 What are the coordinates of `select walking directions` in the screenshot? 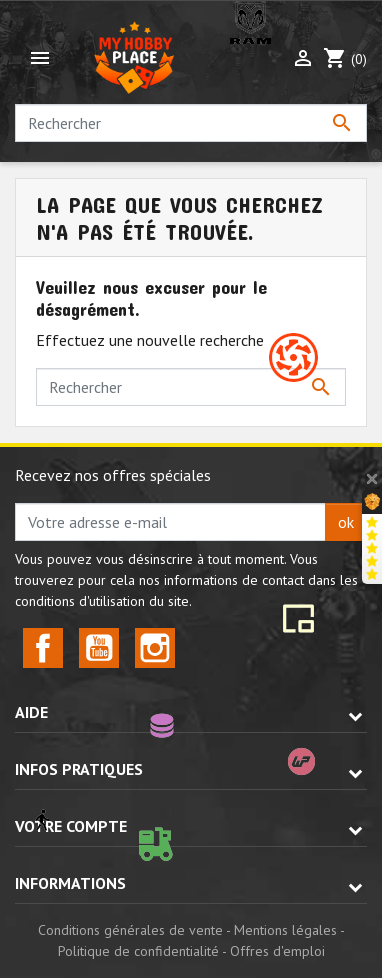 It's located at (42, 820).